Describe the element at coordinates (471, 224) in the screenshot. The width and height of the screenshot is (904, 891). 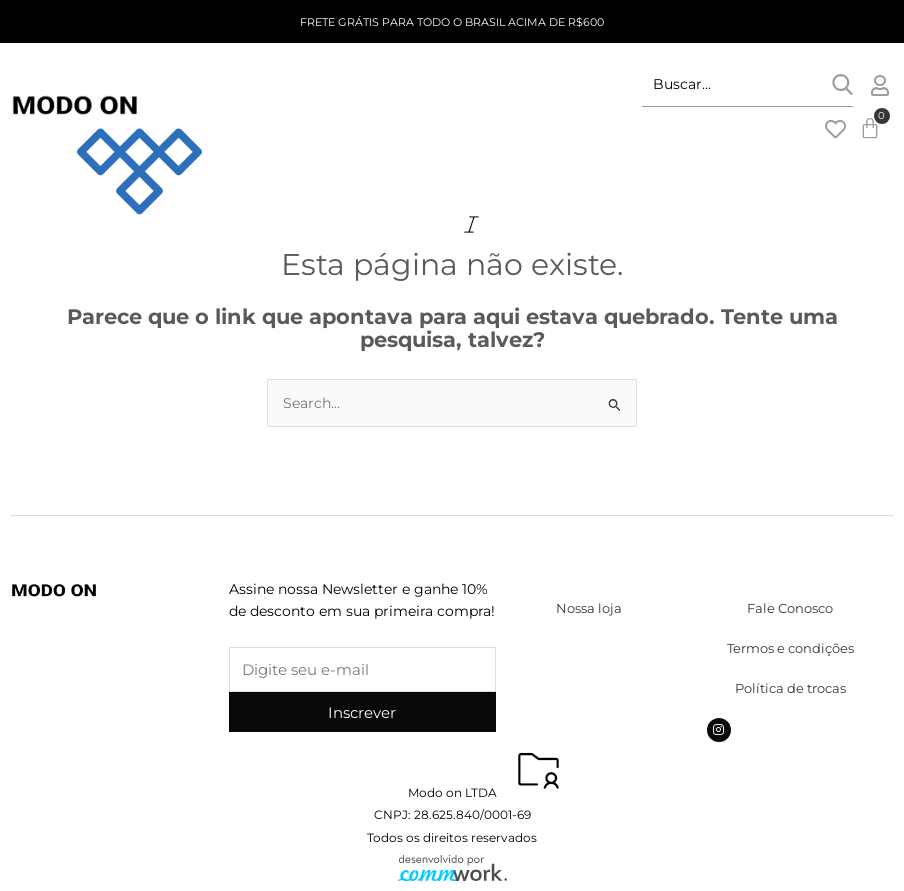
I see `apply italic formatting to selected text` at that location.